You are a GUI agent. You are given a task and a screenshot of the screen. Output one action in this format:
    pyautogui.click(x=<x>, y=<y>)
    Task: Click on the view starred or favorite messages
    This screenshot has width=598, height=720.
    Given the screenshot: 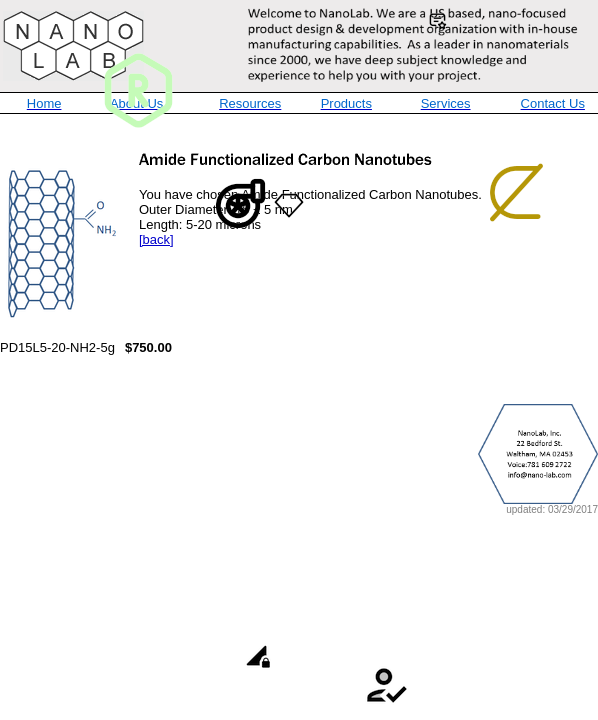 What is the action you would take?
    pyautogui.click(x=437, y=20)
    